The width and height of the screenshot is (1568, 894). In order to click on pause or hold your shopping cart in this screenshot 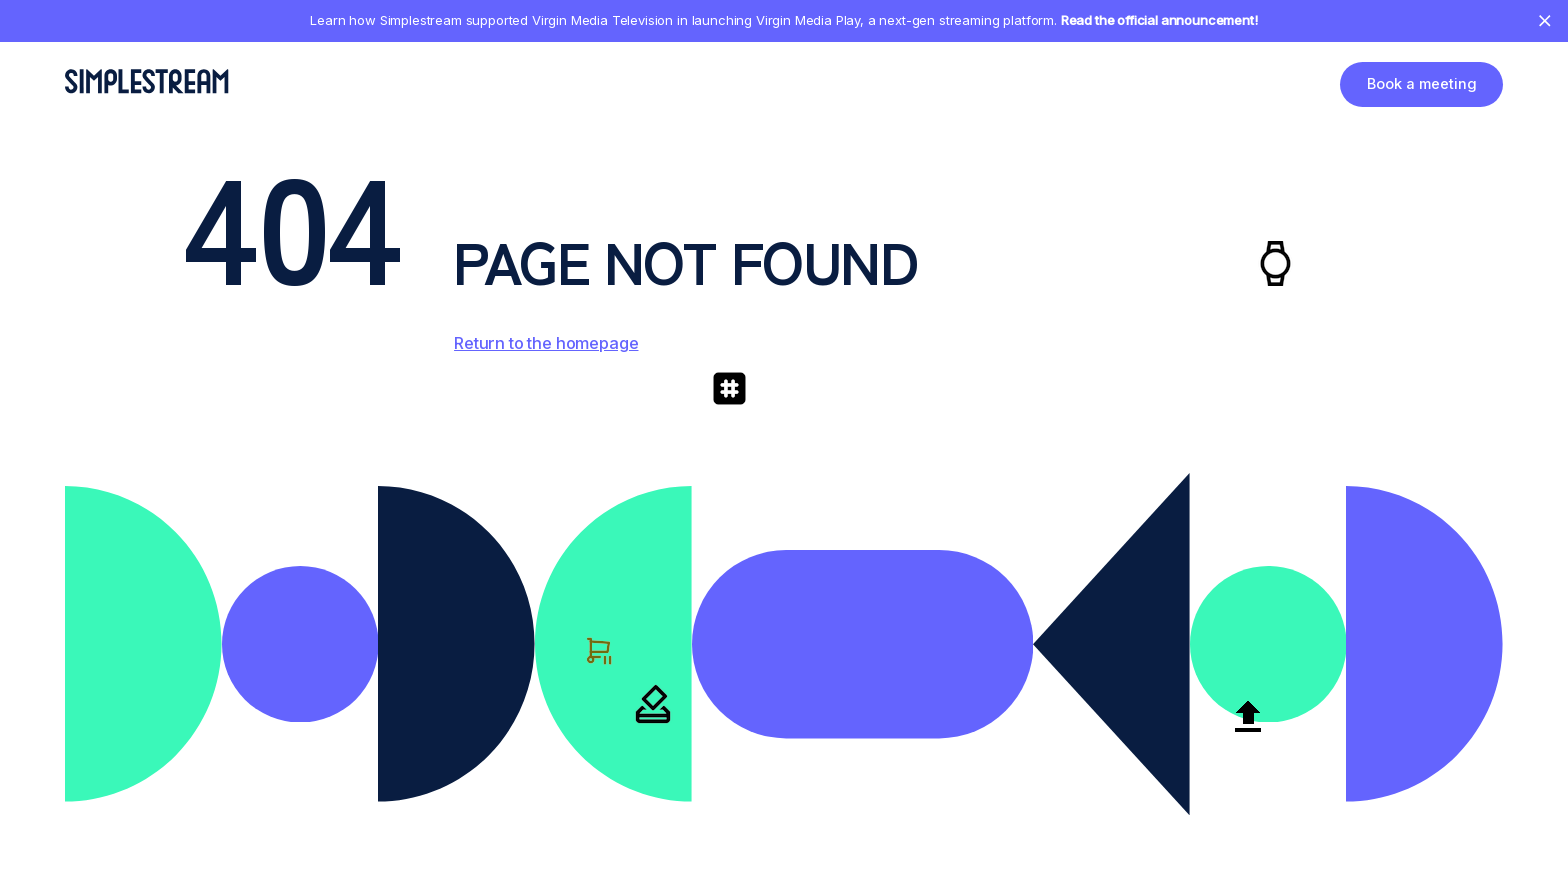, I will do `click(598, 650)`.